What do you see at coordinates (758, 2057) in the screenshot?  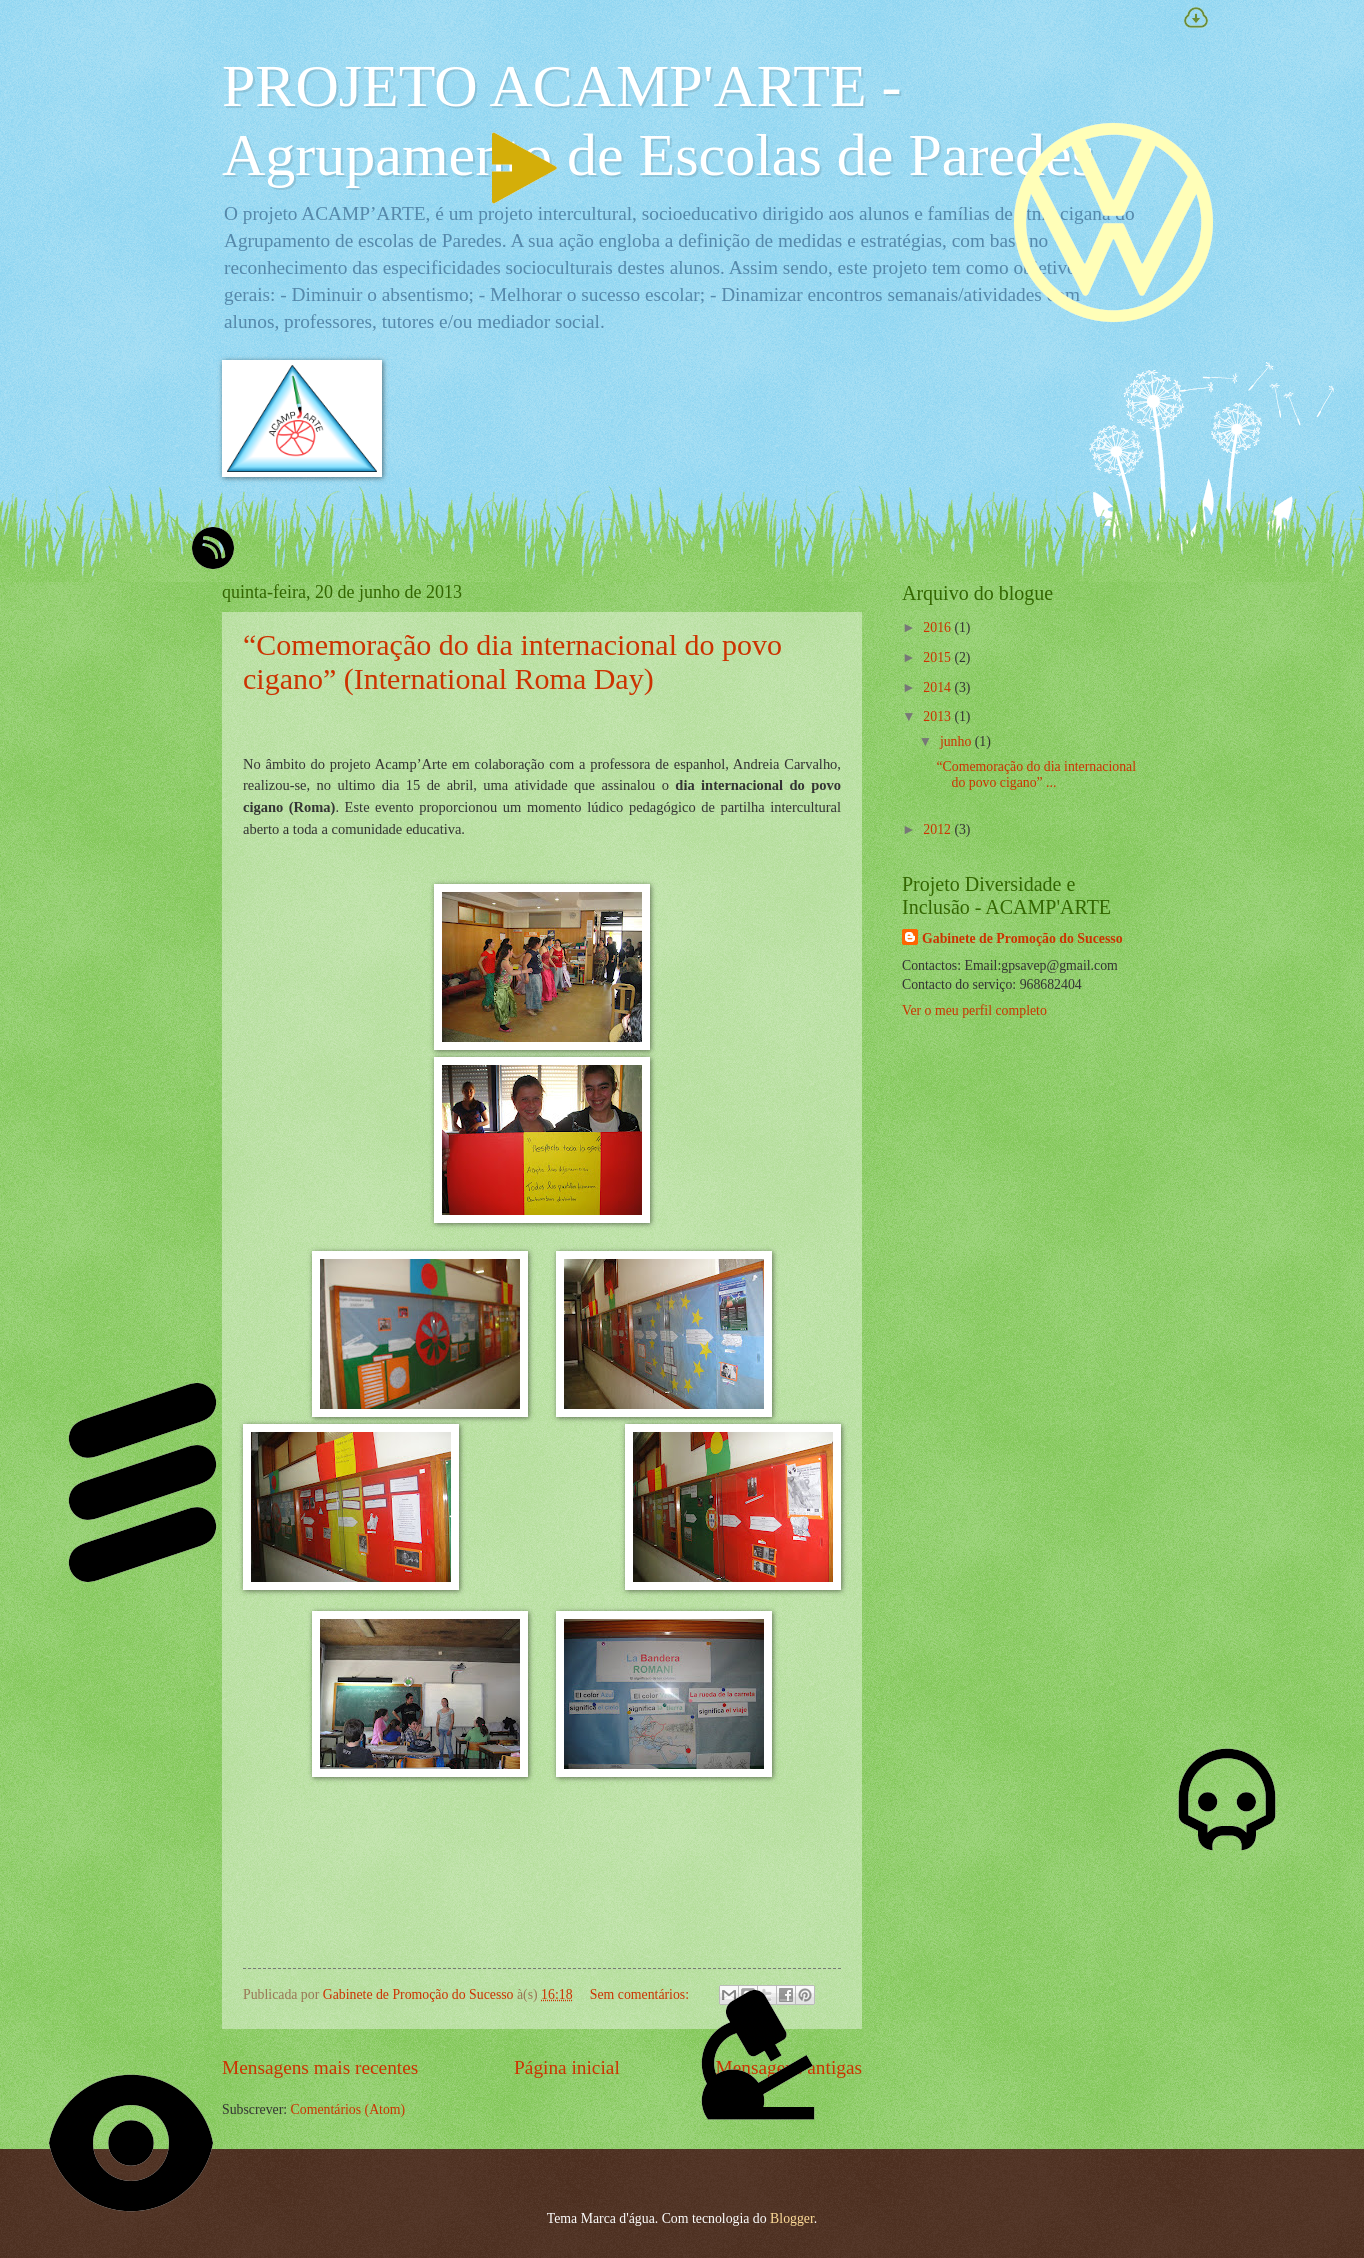 I see `access laboratory or research features` at bounding box center [758, 2057].